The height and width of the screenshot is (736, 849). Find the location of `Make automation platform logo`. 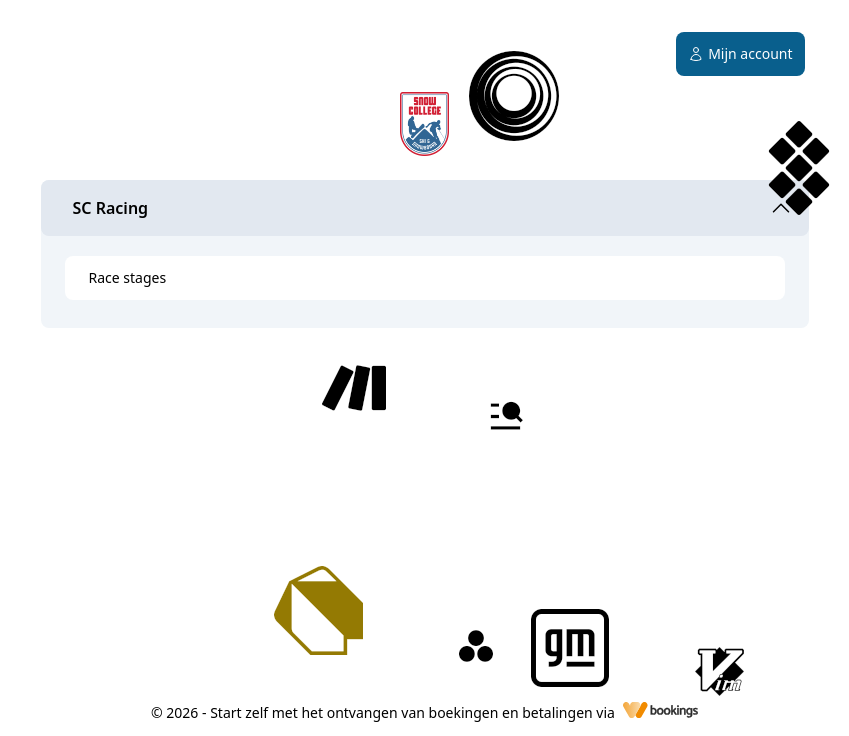

Make automation platform logo is located at coordinates (354, 388).